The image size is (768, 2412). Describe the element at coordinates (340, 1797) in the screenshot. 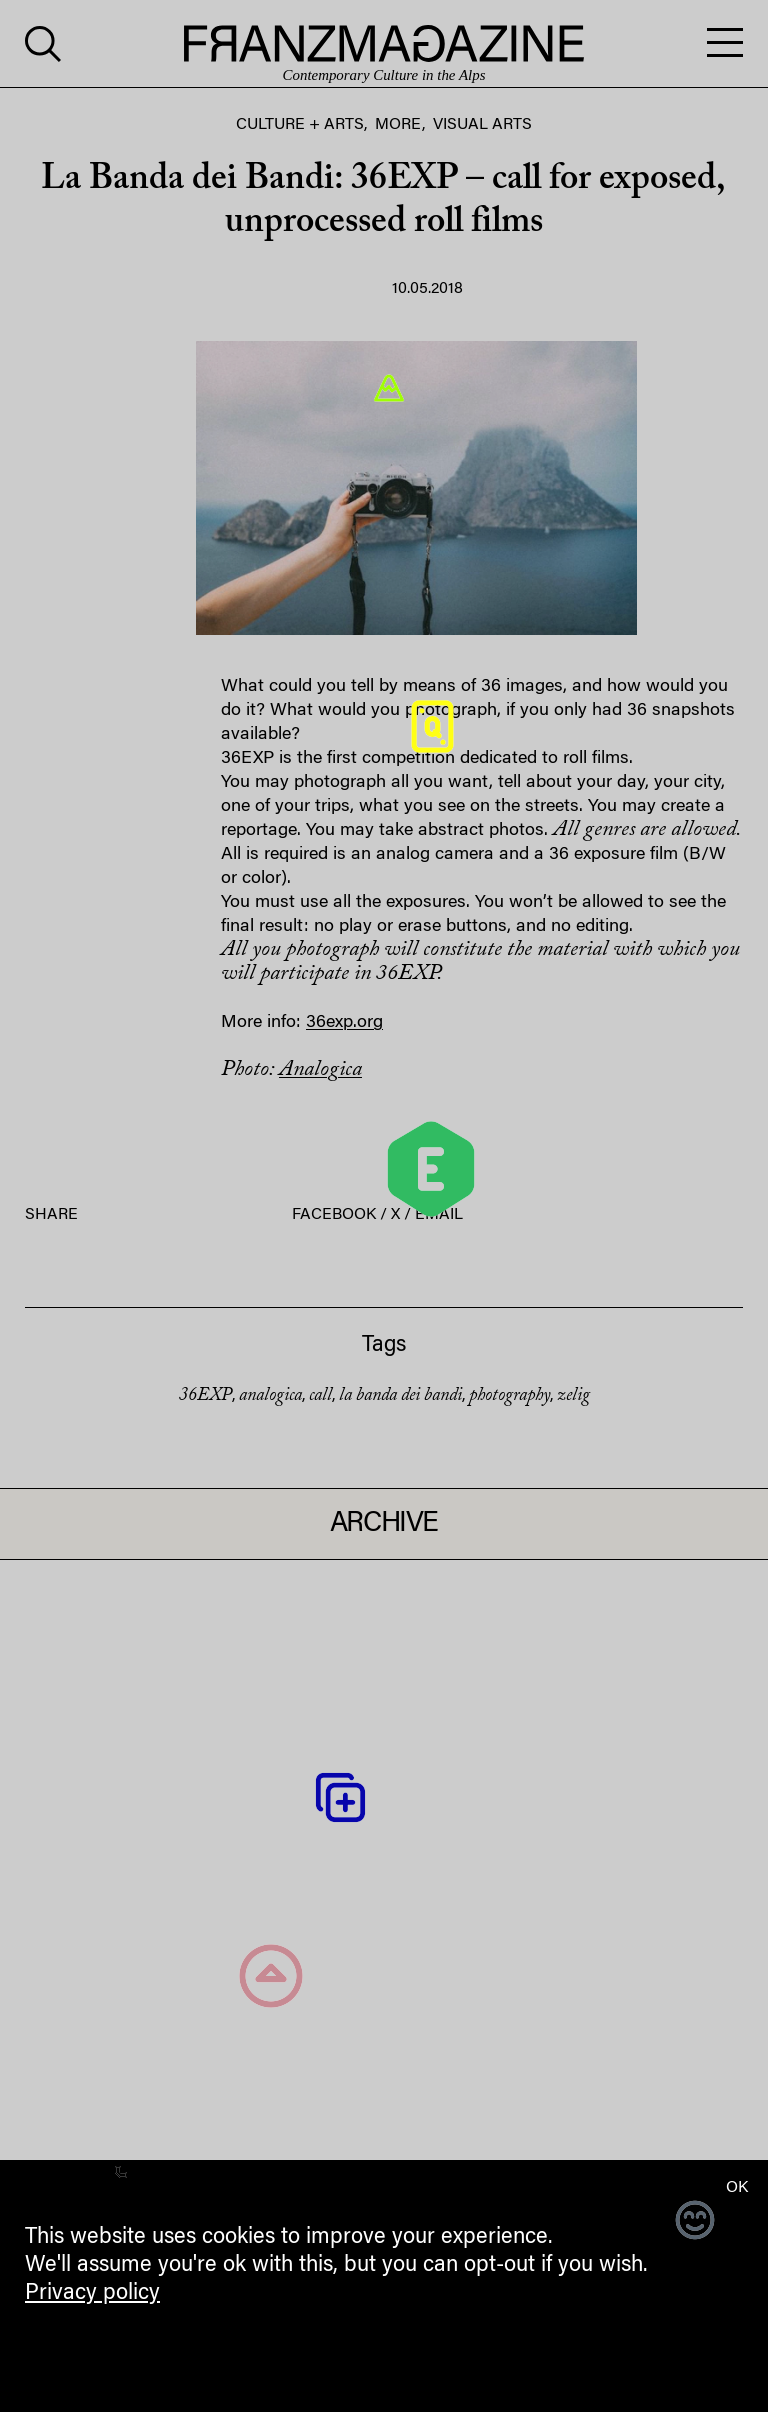

I see `duplicate and add new item` at that location.